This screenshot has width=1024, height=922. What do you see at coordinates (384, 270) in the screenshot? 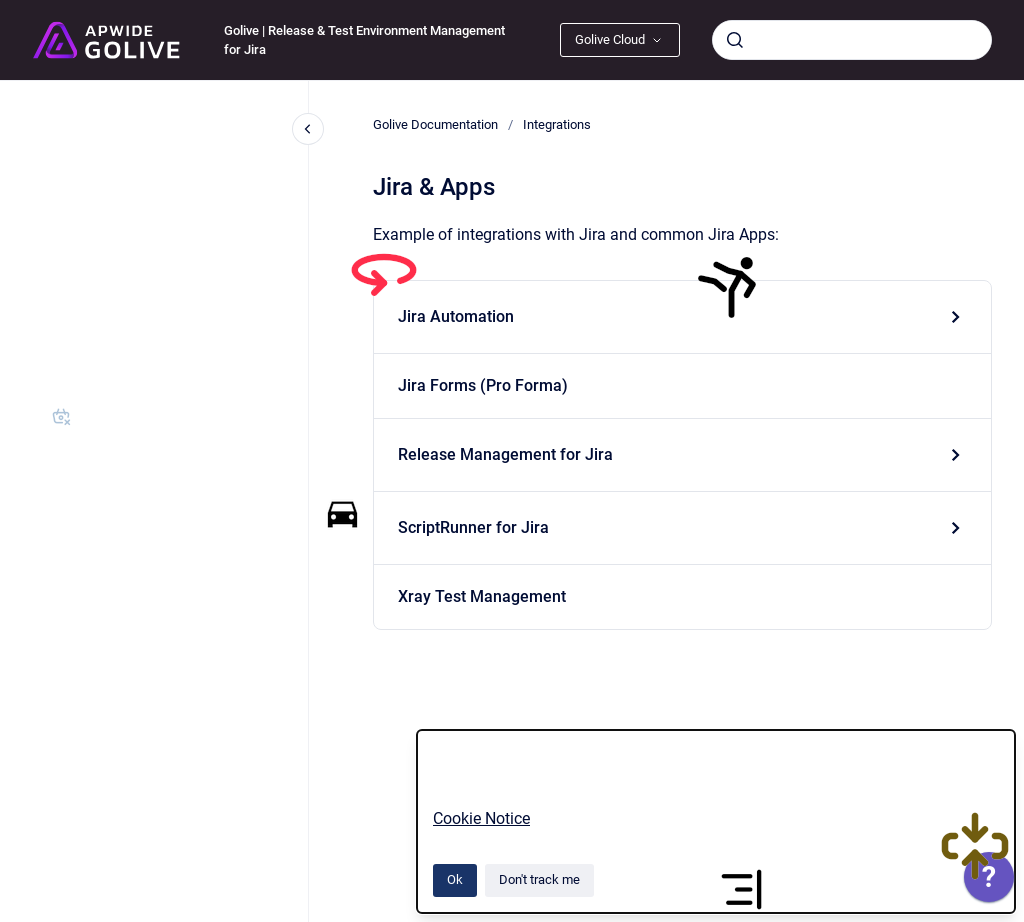
I see `rotate to view 360-degree content` at bounding box center [384, 270].